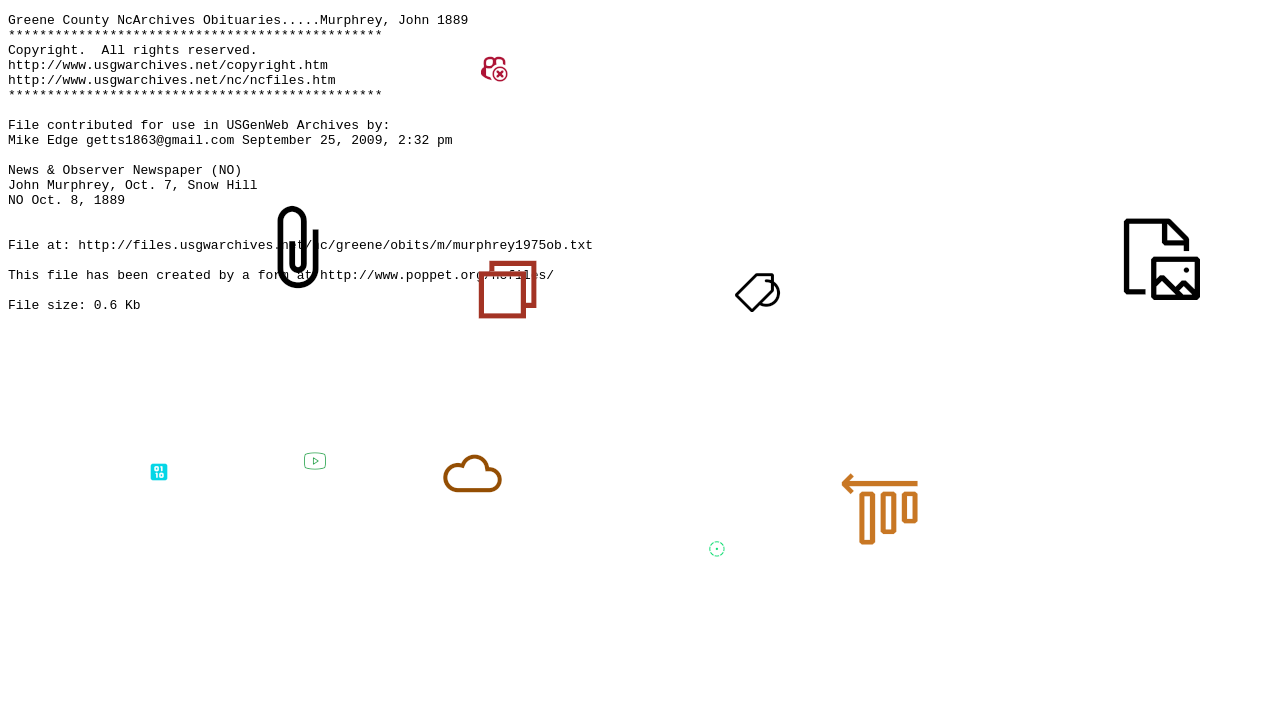 This screenshot has height=720, width=1280. Describe the element at coordinates (494, 68) in the screenshot. I see `github copilot is disconnected or unavailable` at that location.